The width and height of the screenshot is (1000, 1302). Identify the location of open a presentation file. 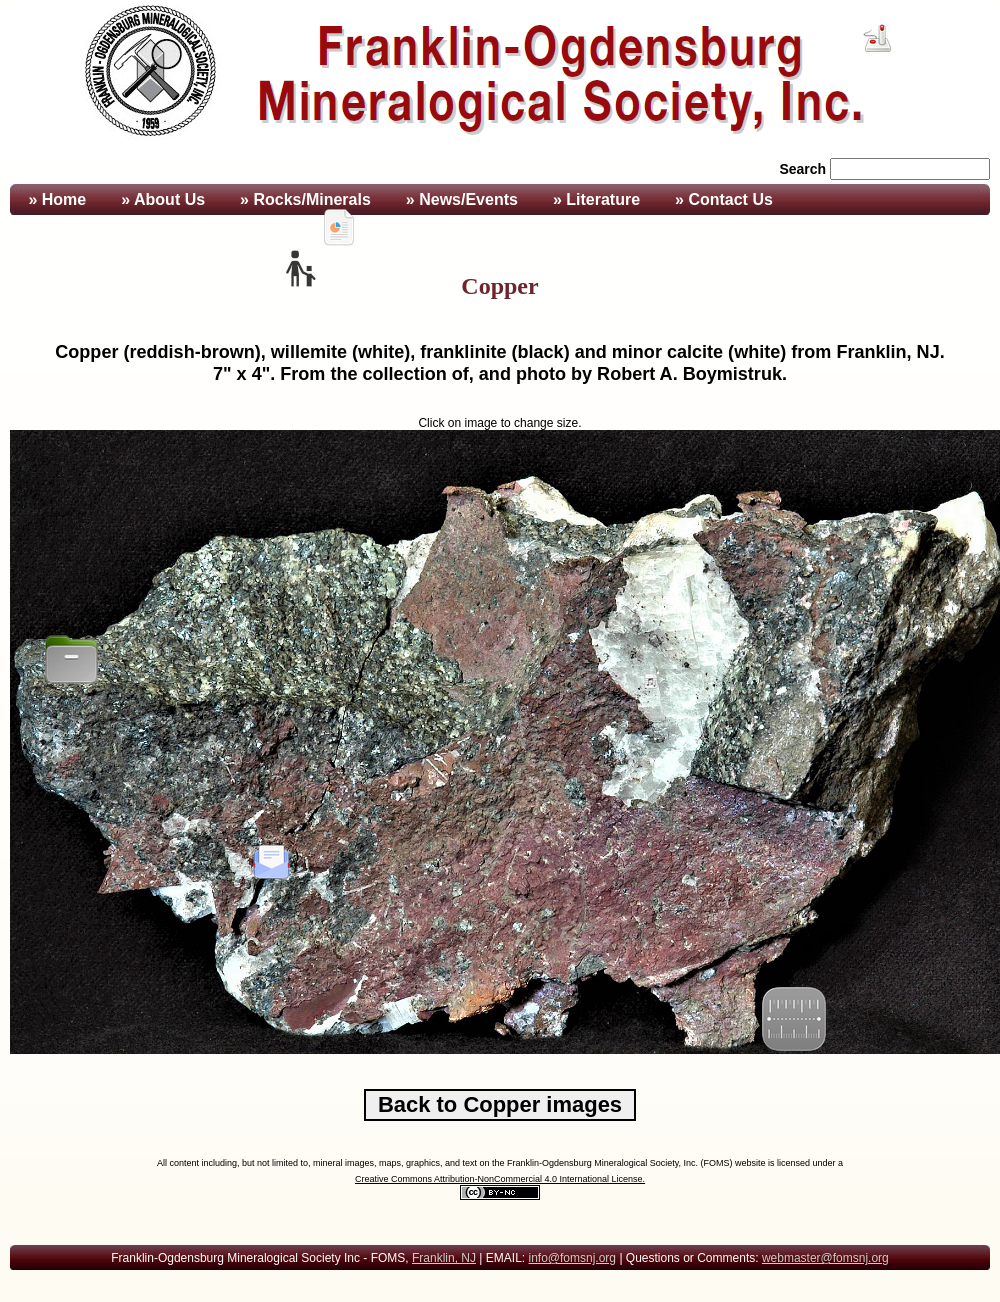
(339, 227).